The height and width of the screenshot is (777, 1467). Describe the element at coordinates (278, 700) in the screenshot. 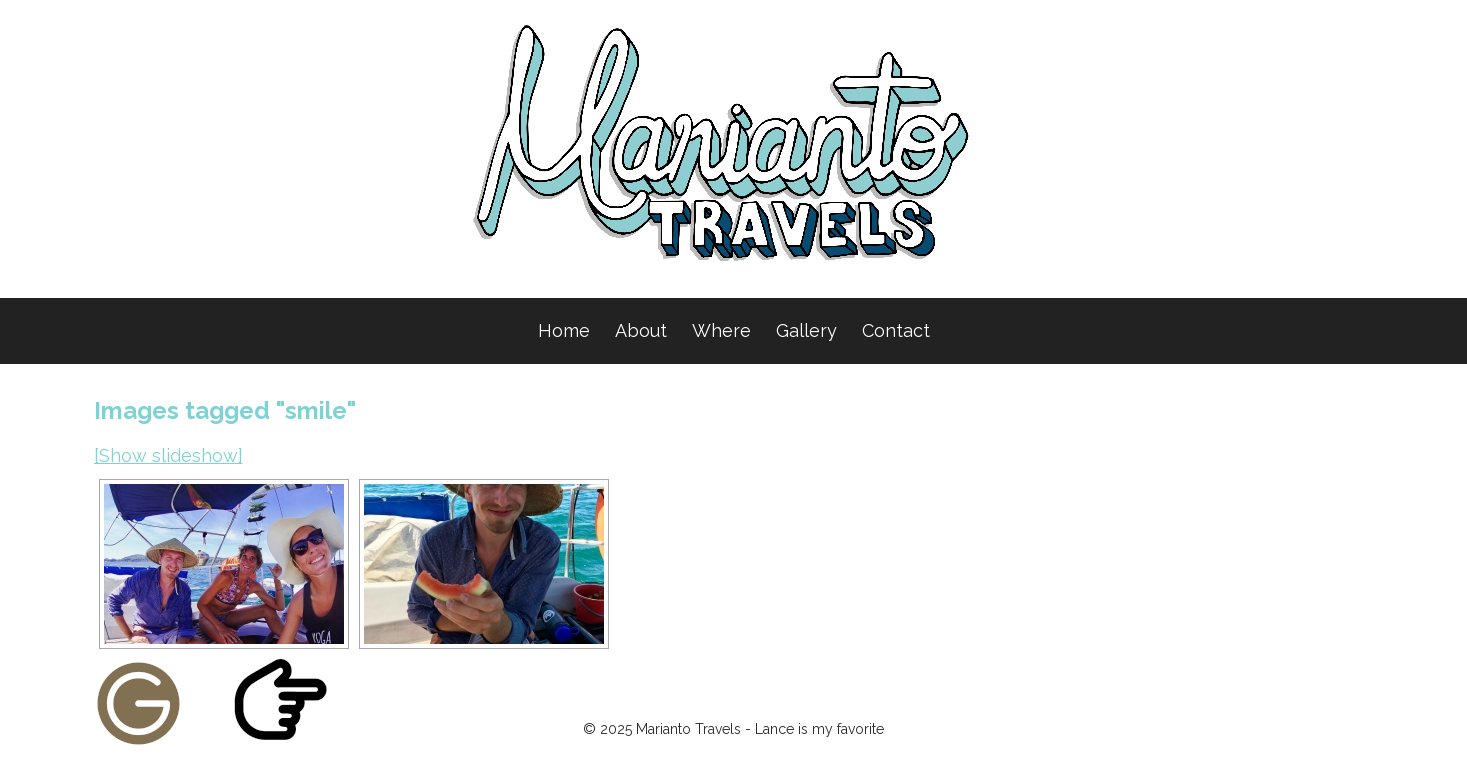

I see `navigate to the next item or step` at that location.